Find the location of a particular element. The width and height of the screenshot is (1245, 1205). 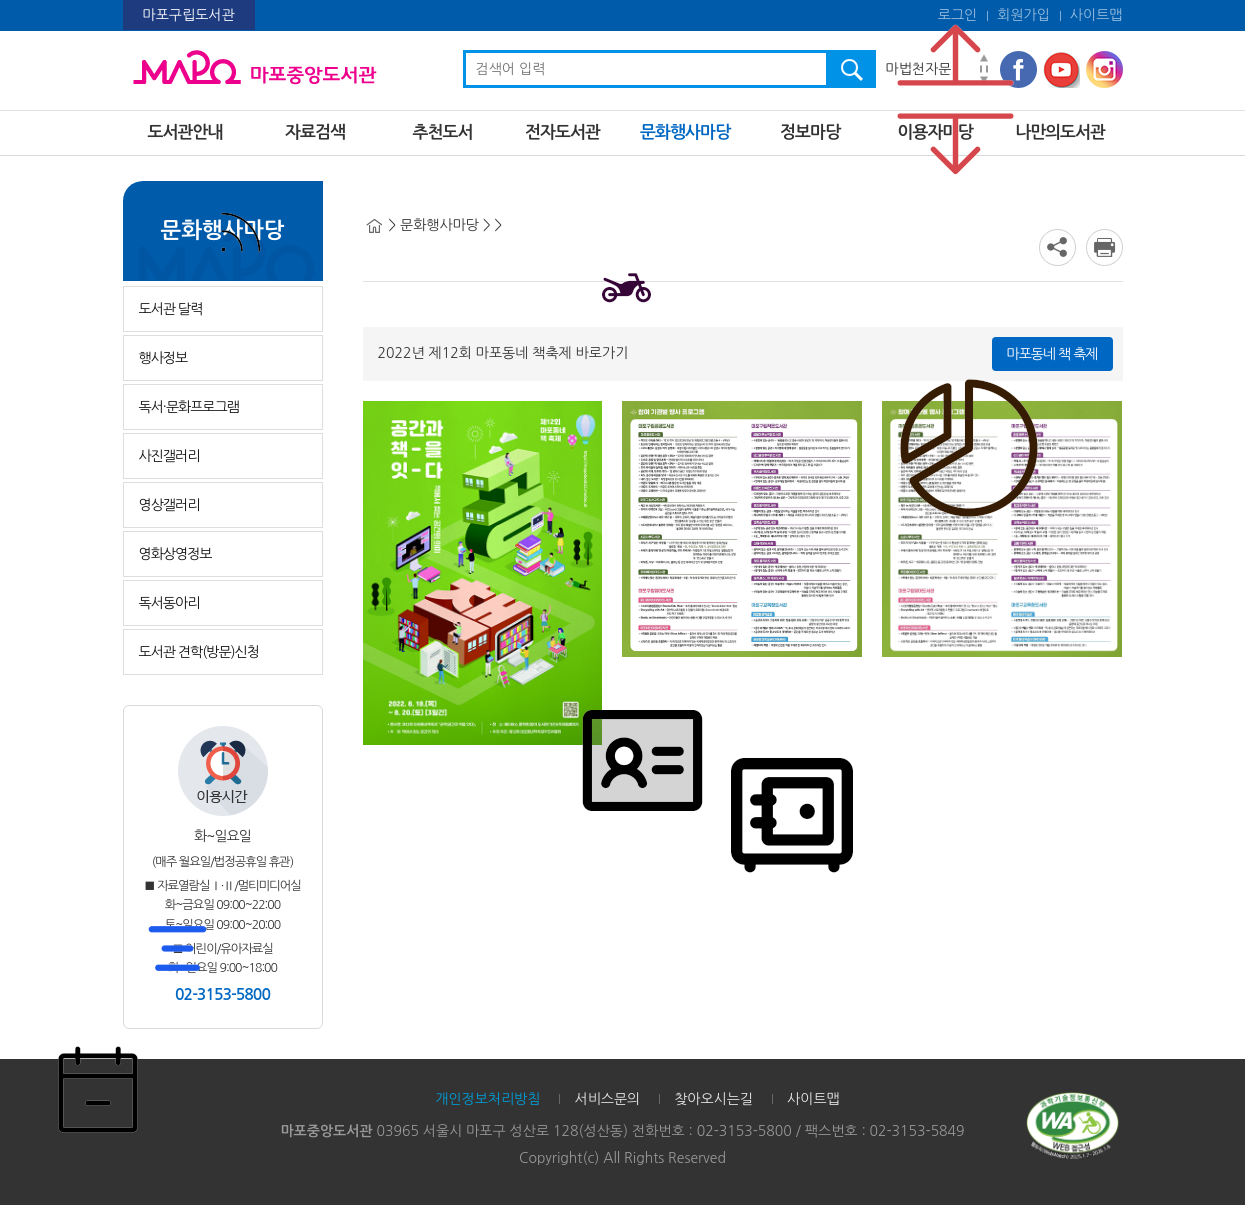

center-align text or content is located at coordinates (177, 948).